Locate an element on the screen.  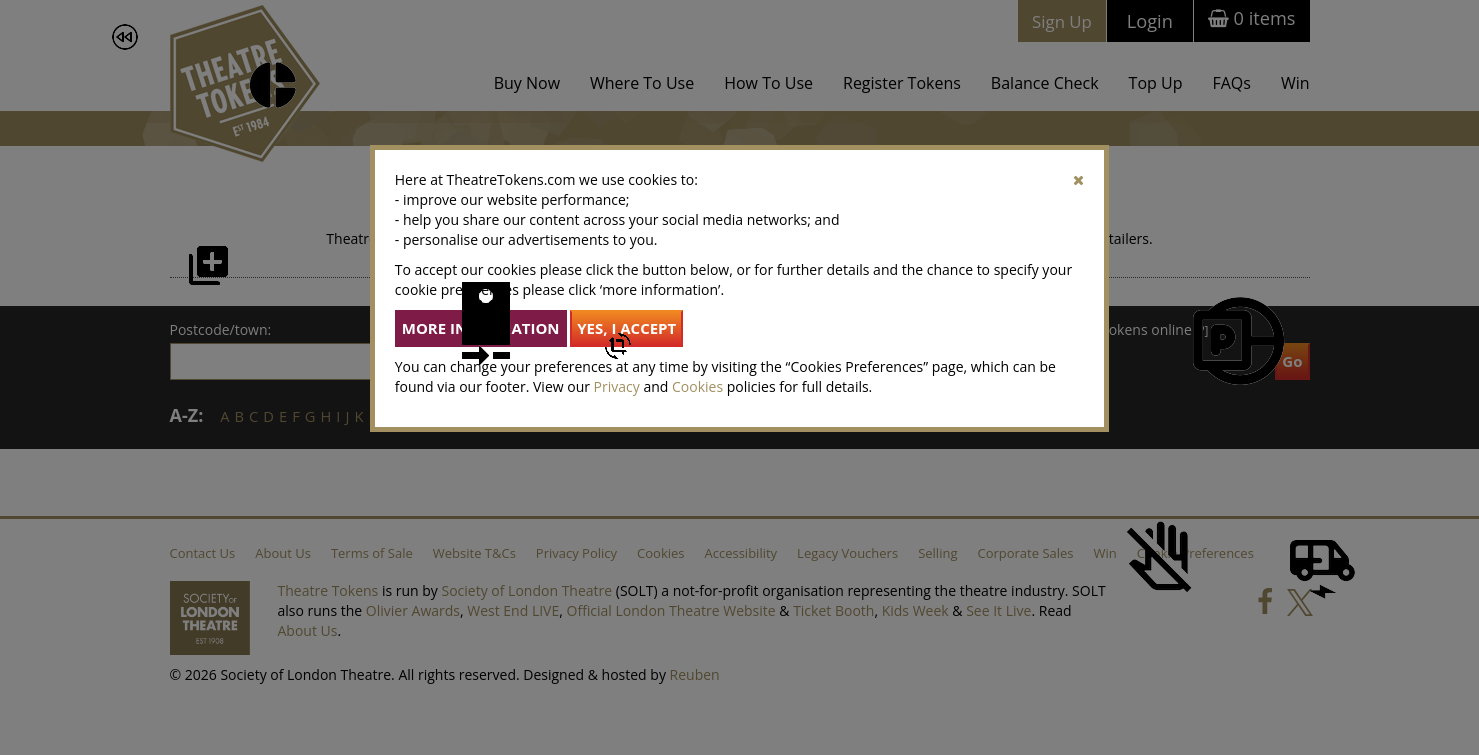
open Microsoft PowerPoint is located at coordinates (1237, 341).